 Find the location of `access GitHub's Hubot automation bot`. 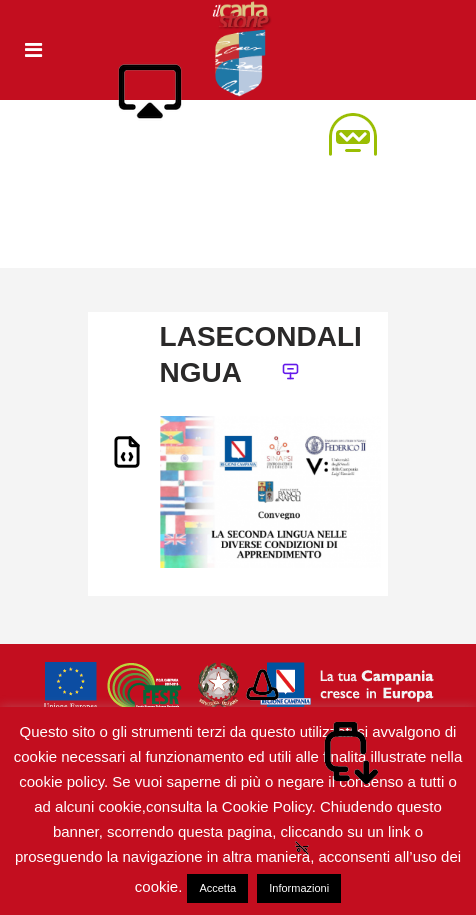

access GitHub's Hubot automation bot is located at coordinates (353, 135).